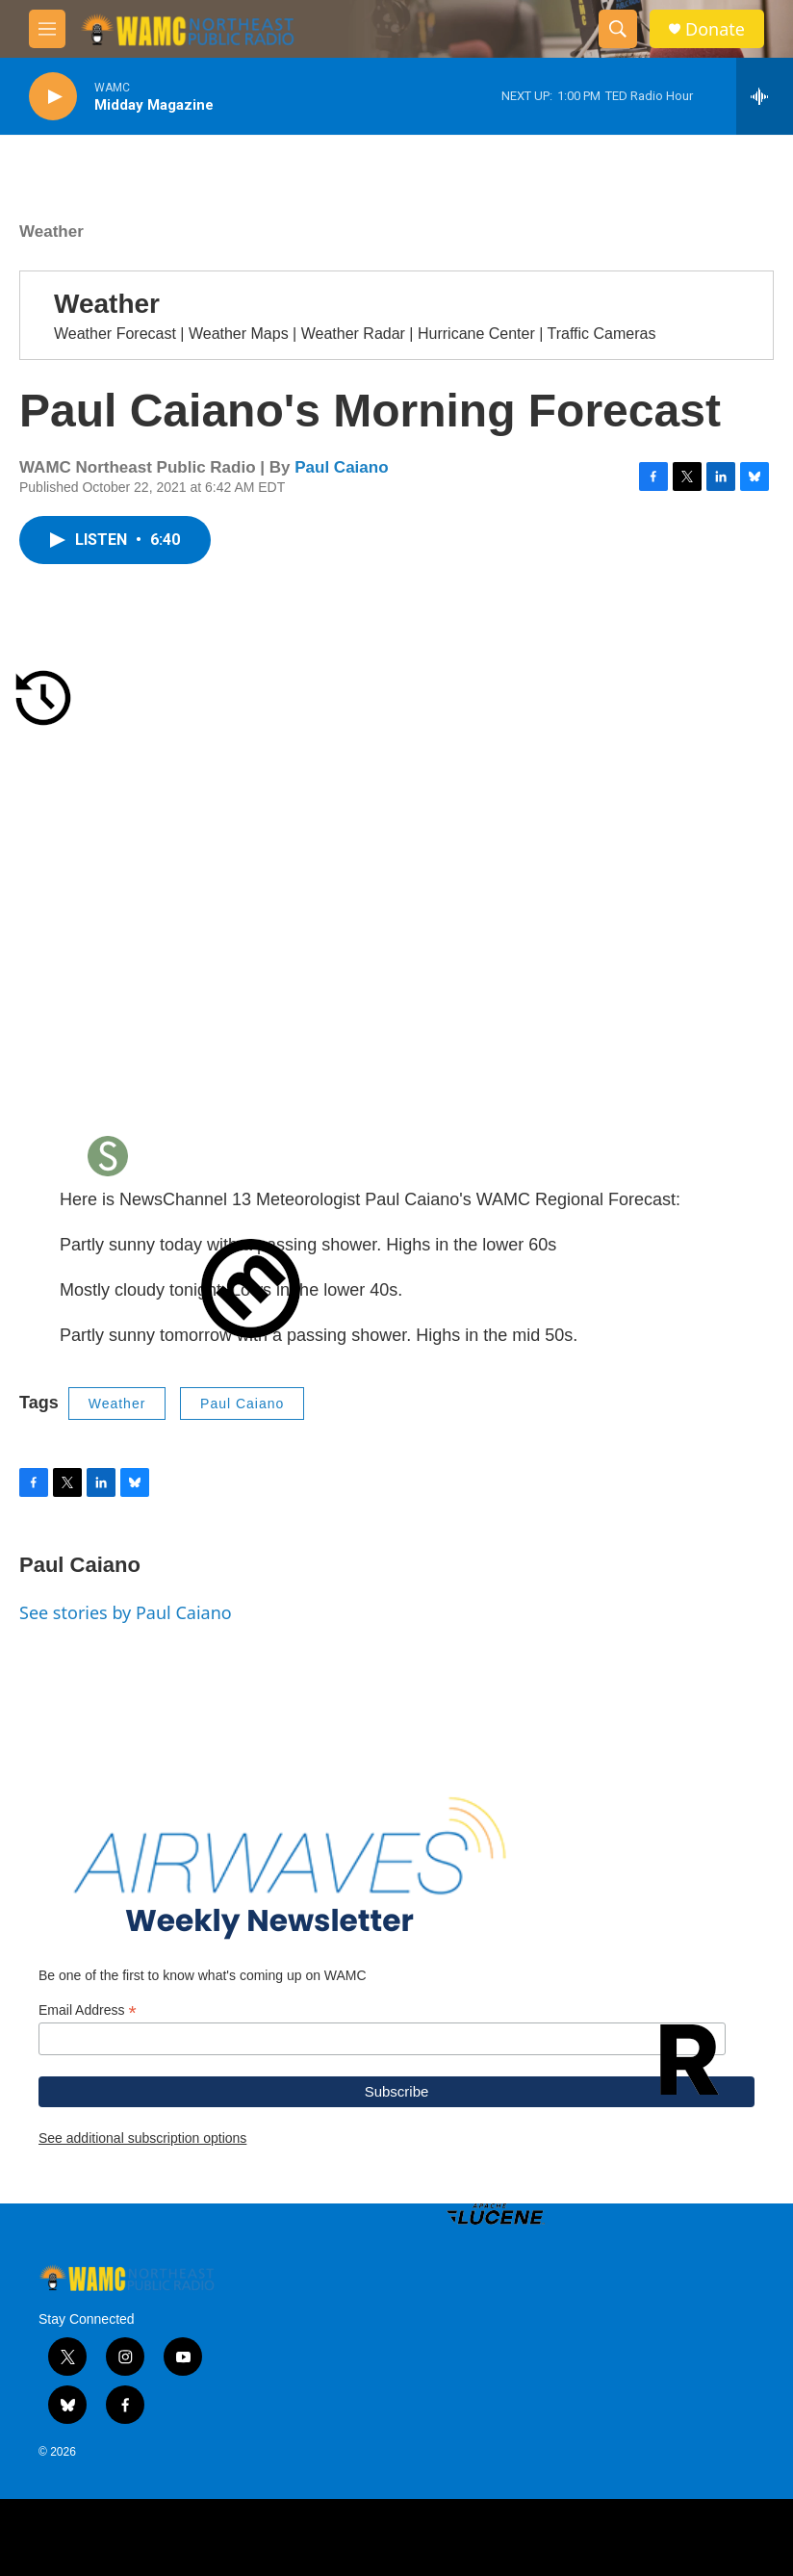 Image resolution: width=793 pixels, height=2576 pixels. I want to click on swiper javascript library logo, so click(108, 1156).